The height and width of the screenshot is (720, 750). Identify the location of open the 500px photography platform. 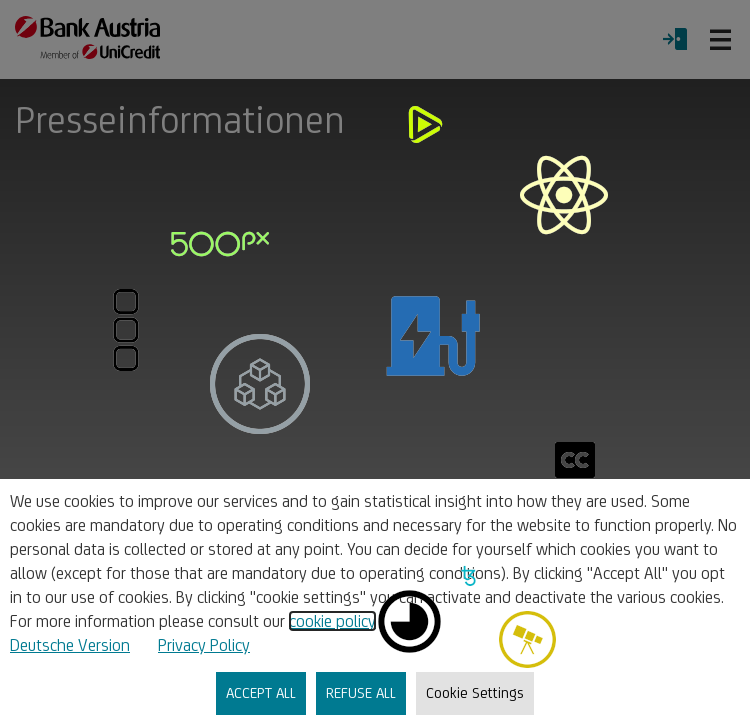
(220, 244).